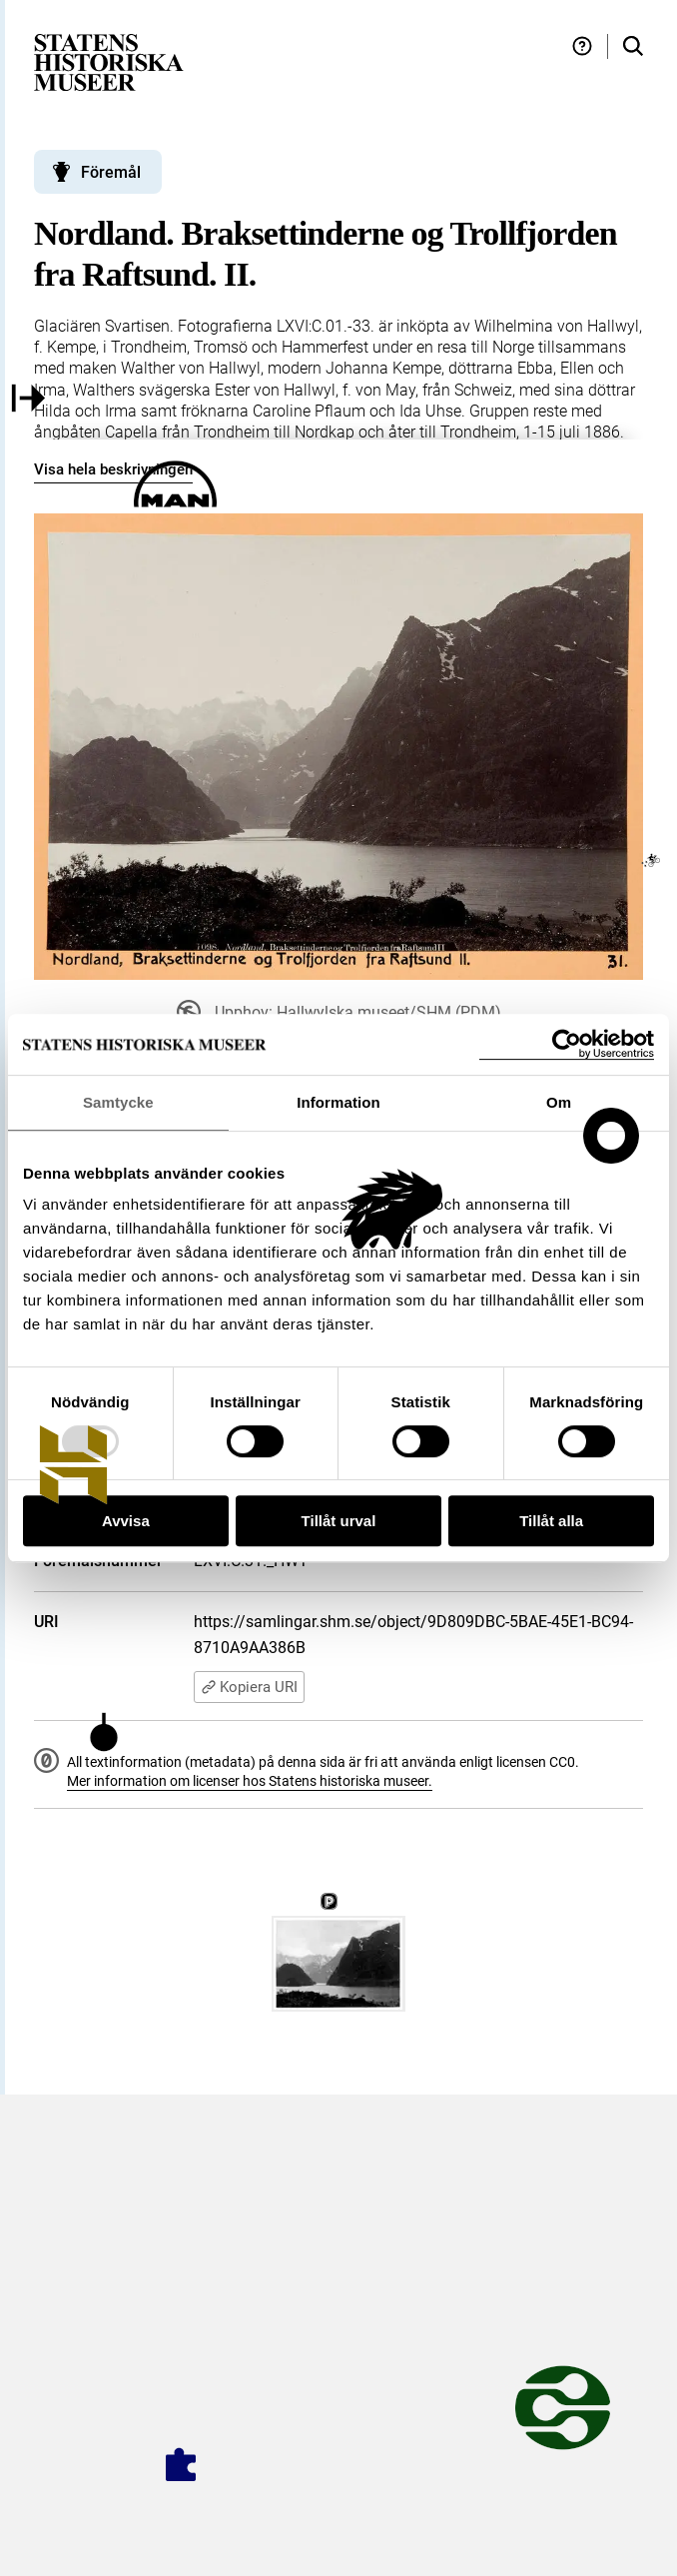 The height and width of the screenshot is (2576, 677). What do you see at coordinates (175, 483) in the screenshot?
I see `MAN truck and bus company logo` at bounding box center [175, 483].